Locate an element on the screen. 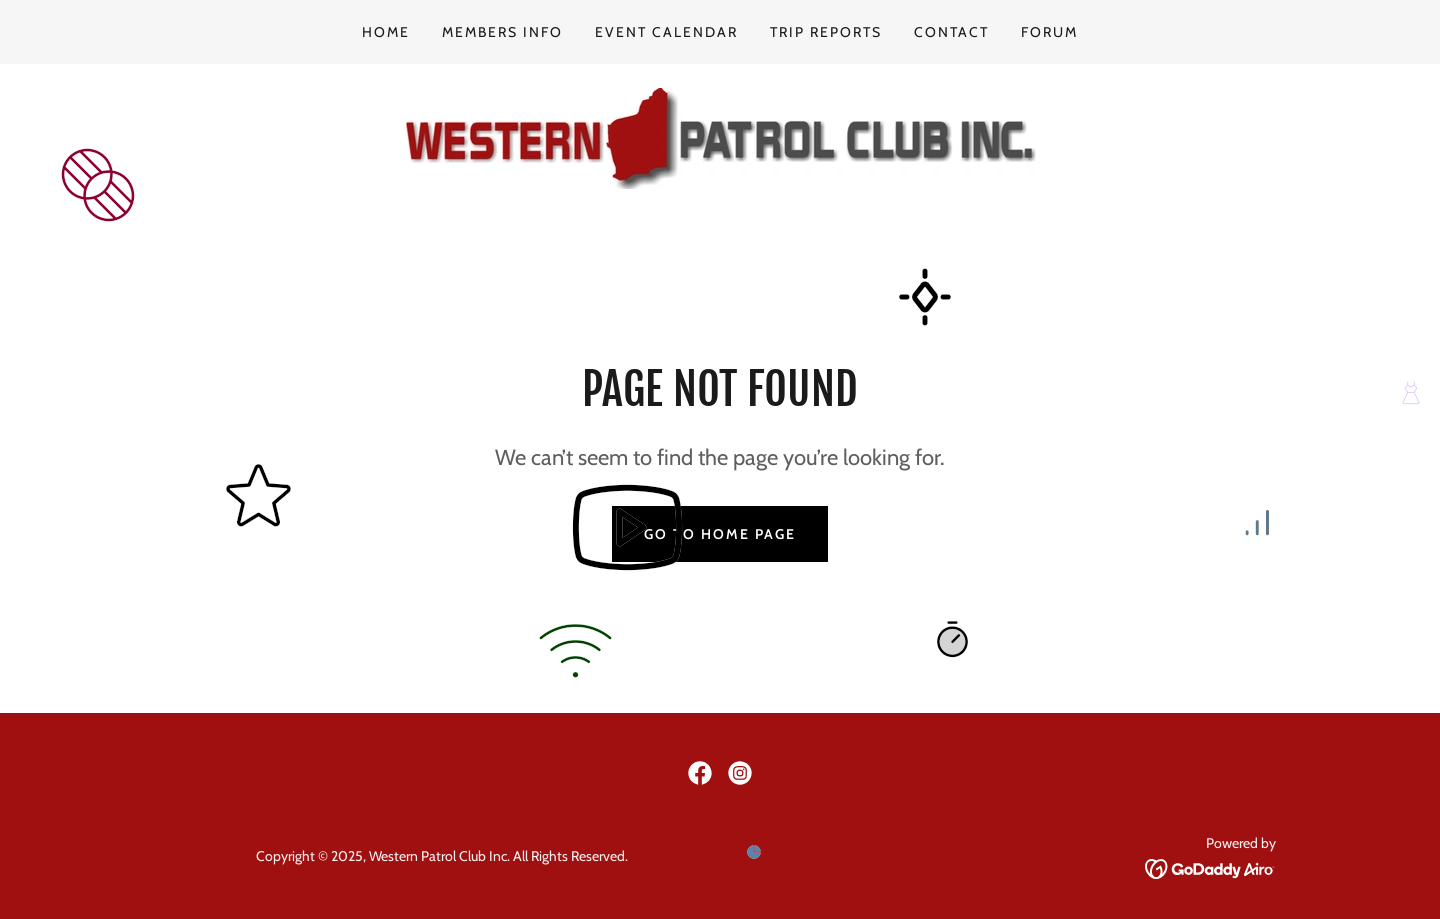 The image size is (1440, 919). add to favorites is located at coordinates (258, 496).